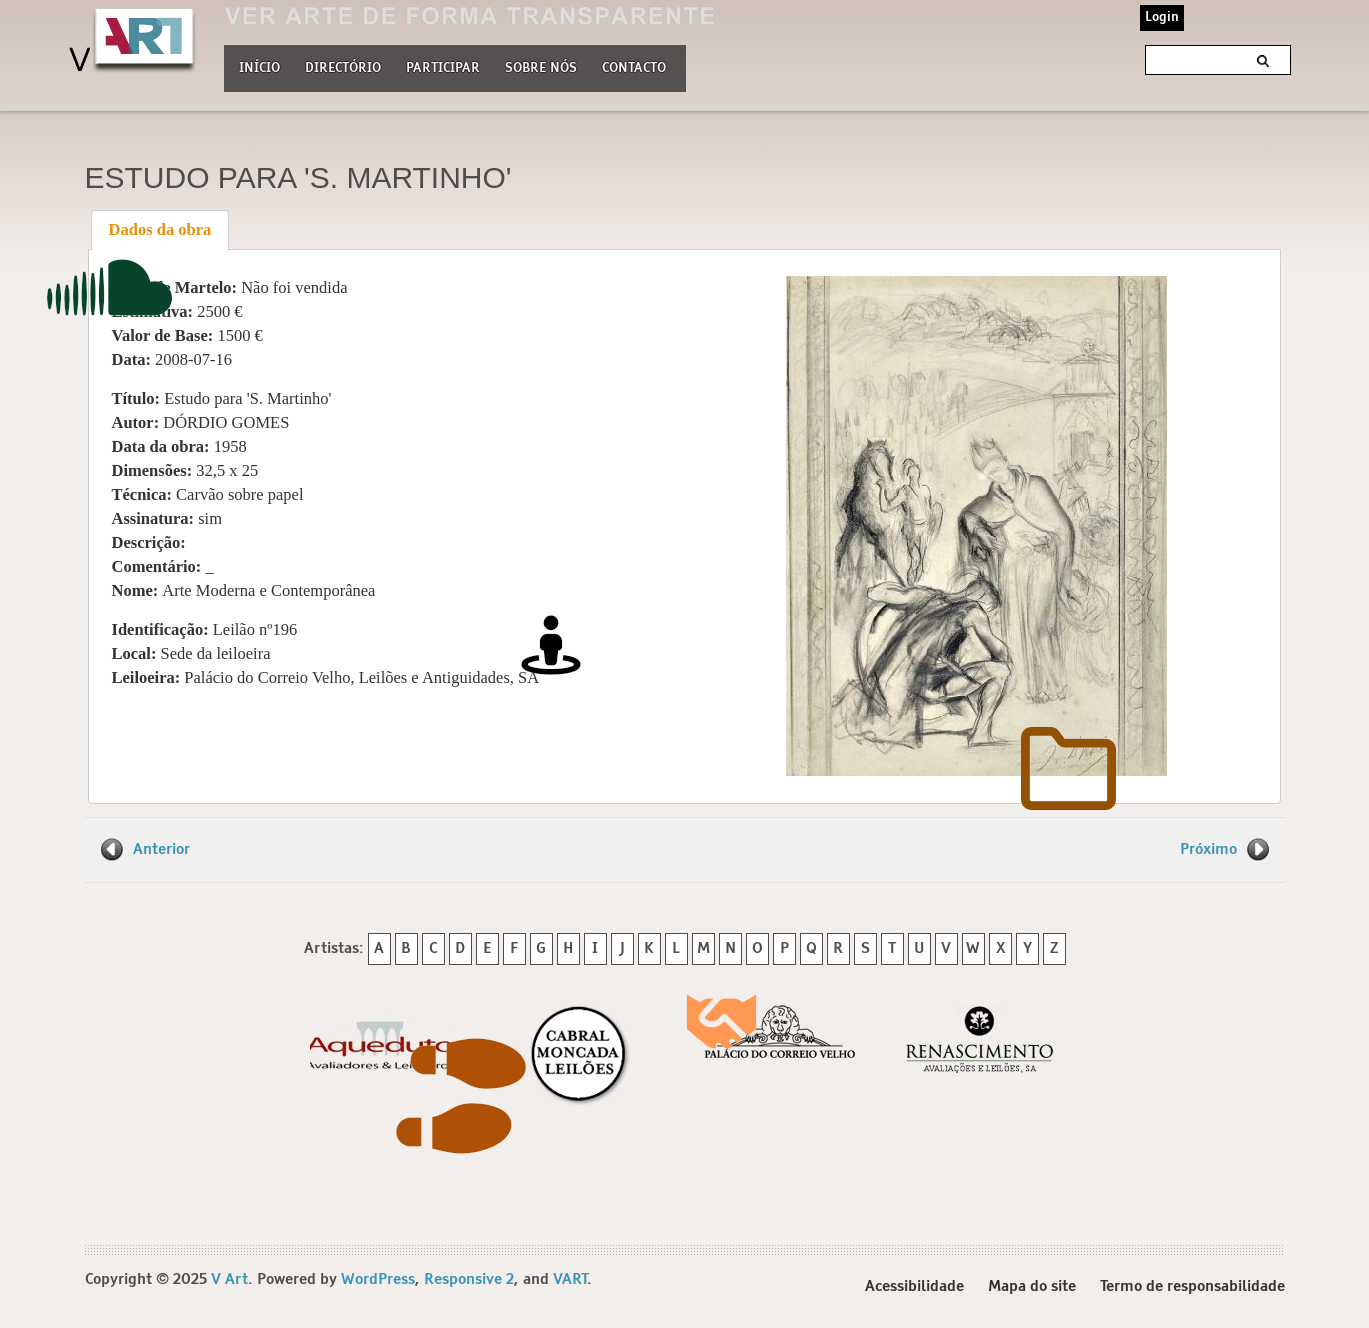  Describe the element at coordinates (1068, 768) in the screenshot. I see `open folder or directory` at that location.